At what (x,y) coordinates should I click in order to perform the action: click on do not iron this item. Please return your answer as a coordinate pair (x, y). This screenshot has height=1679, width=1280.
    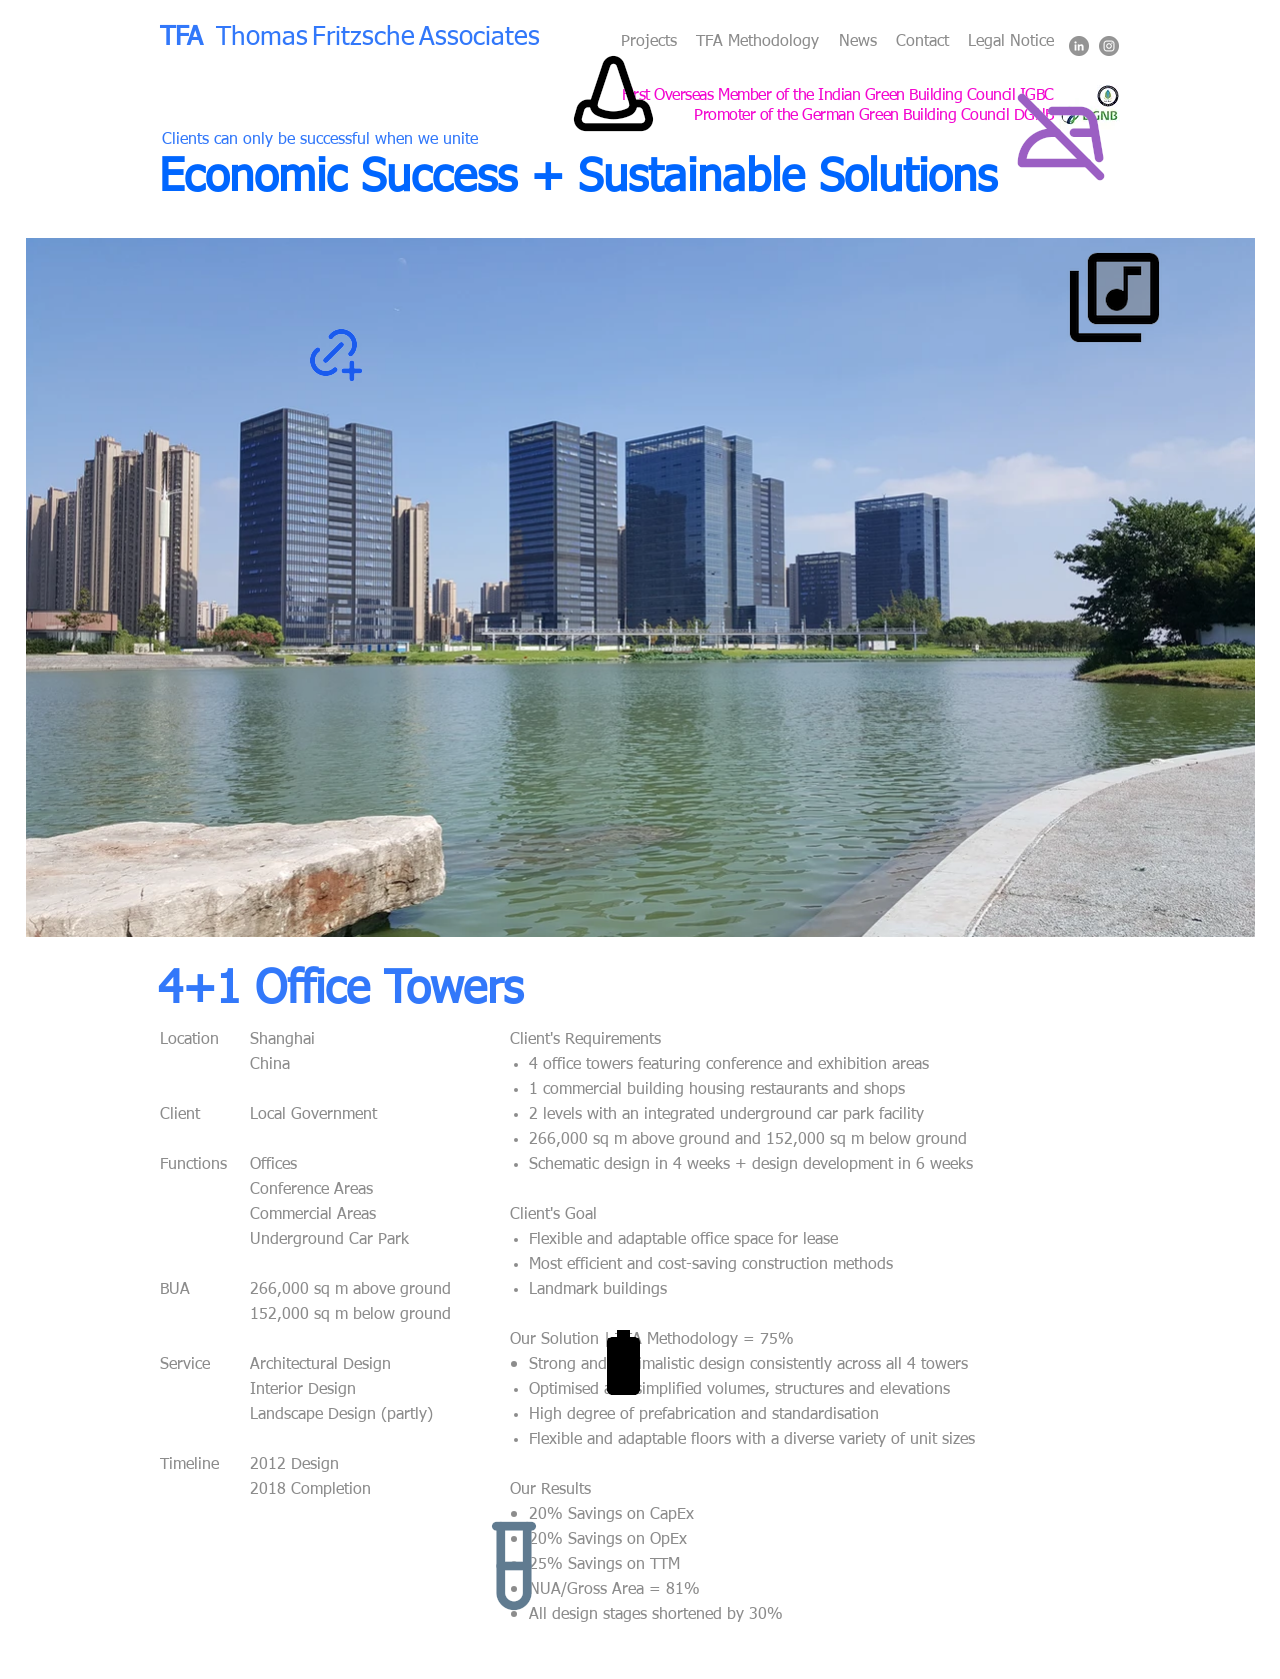
    Looking at the image, I should click on (1061, 137).